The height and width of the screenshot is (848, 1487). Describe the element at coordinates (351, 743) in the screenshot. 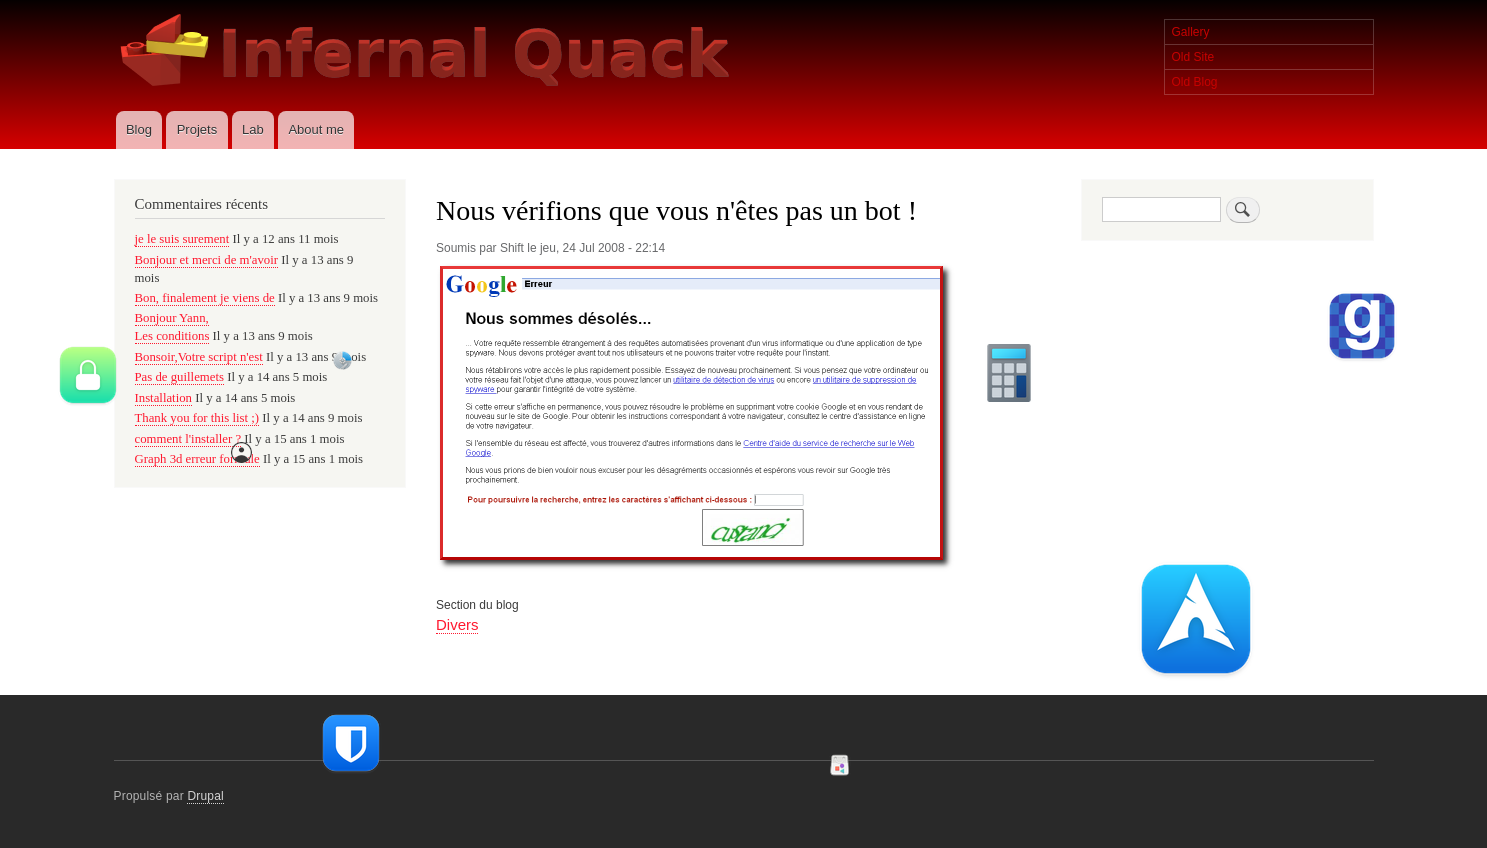

I see `open bitwarden password manager` at that location.